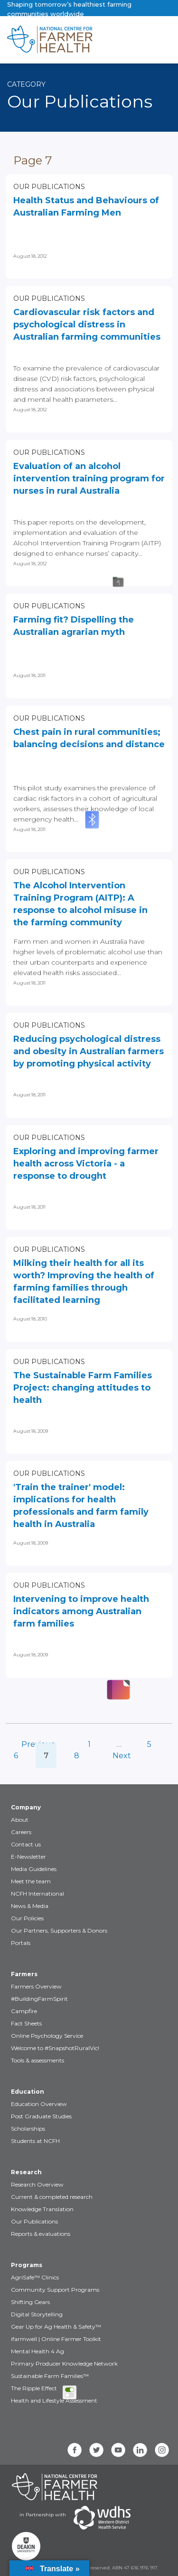 The width and height of the screenshot is (178, 2576). What do you see at coordinates (69, 2392) in the screenshot?
I see `open system settings or preferences` at bounding box center [69, 2392].